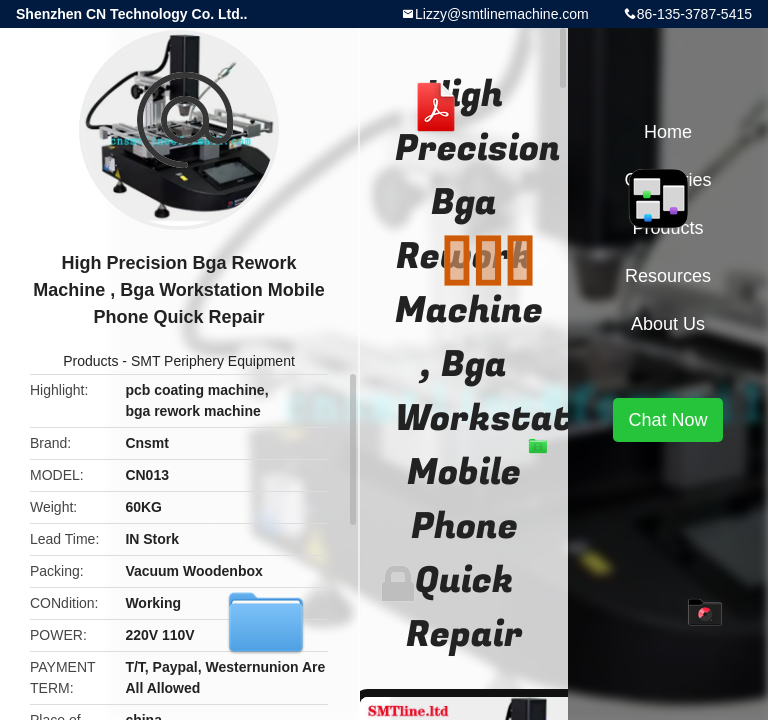 The width and height of the screenshot is (768, 720). What do you see at coordinates (658, 198) in the screenshot?
I see `open mission control to view all open windows` at bounding box center [658, 198].